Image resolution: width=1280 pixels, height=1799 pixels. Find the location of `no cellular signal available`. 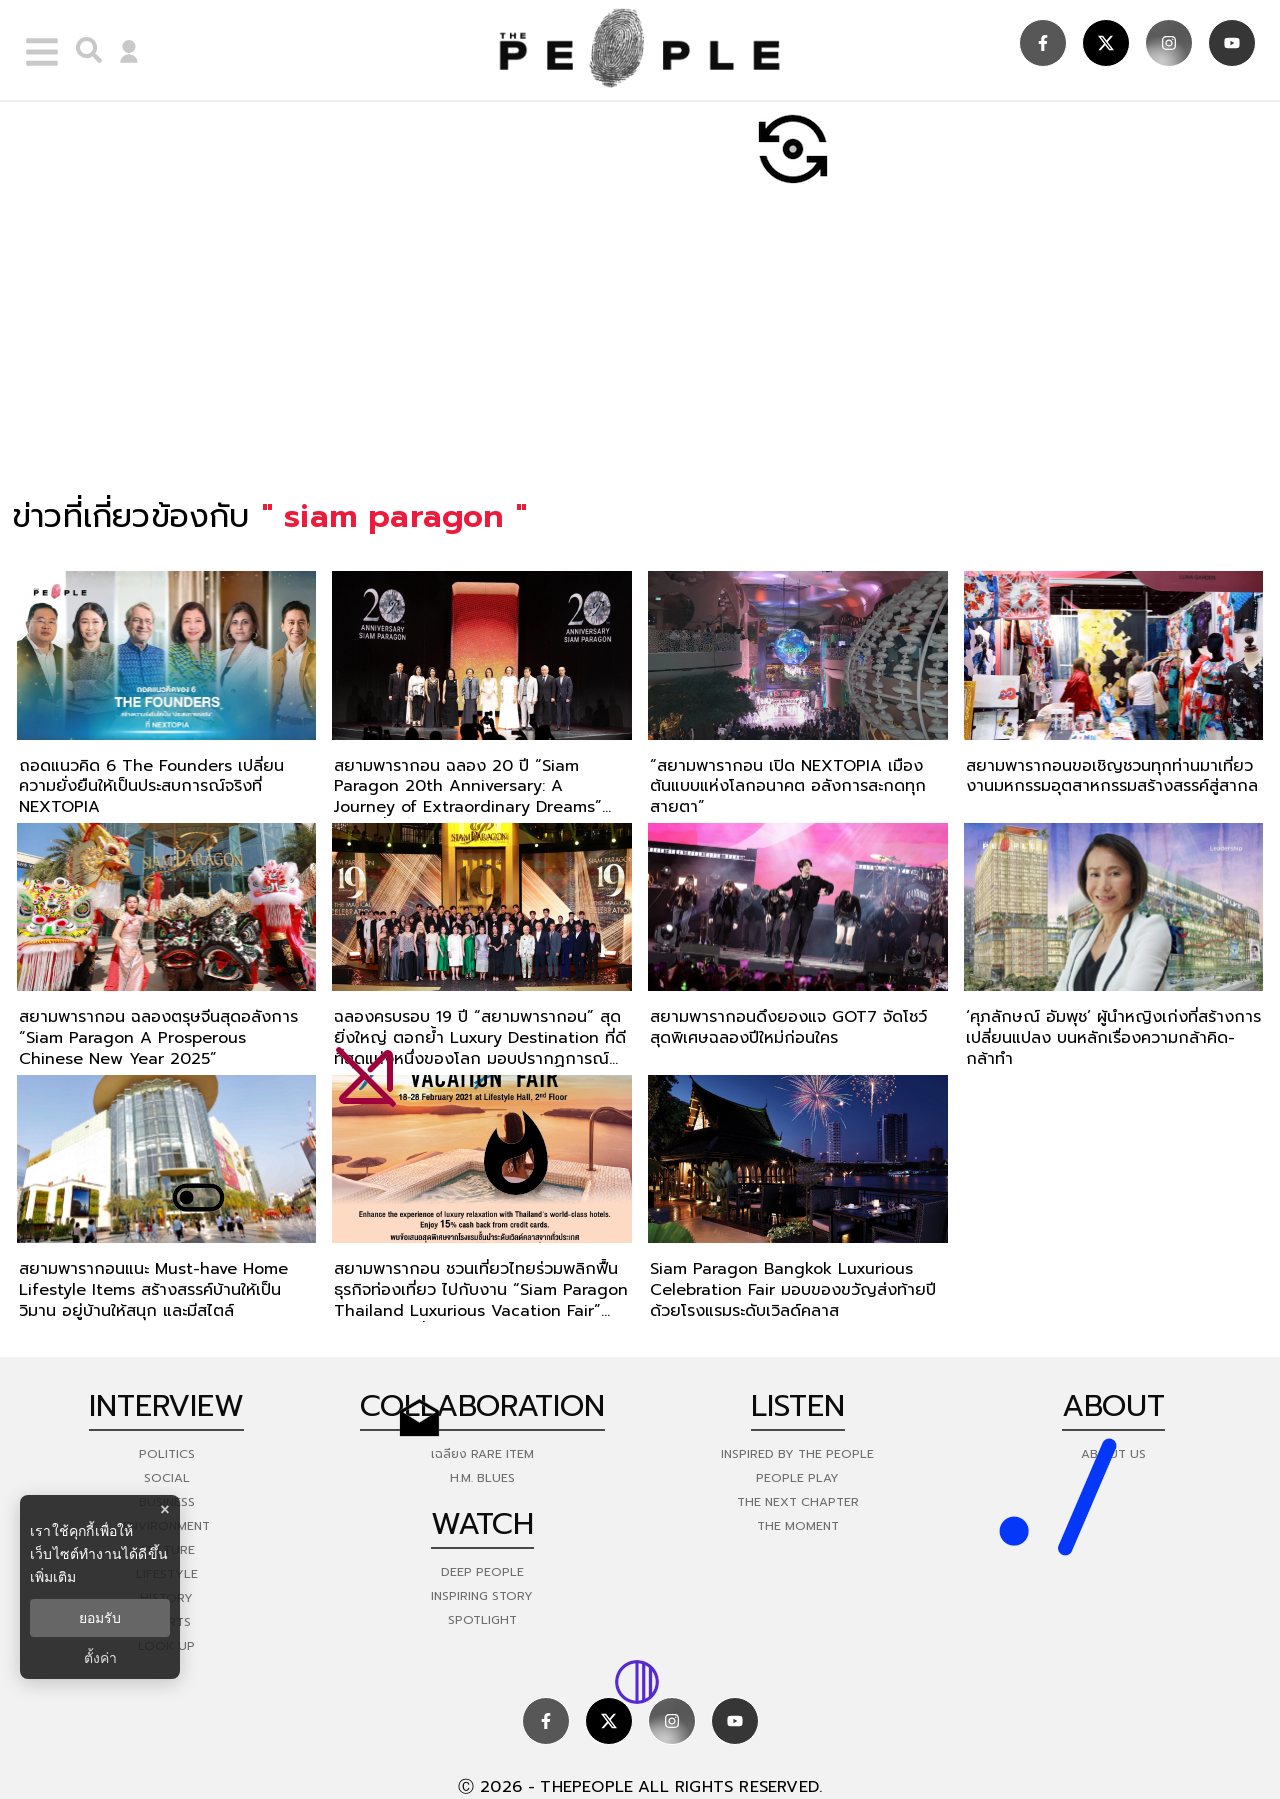

no cellular signal available is located at coordinates (366, 1077).